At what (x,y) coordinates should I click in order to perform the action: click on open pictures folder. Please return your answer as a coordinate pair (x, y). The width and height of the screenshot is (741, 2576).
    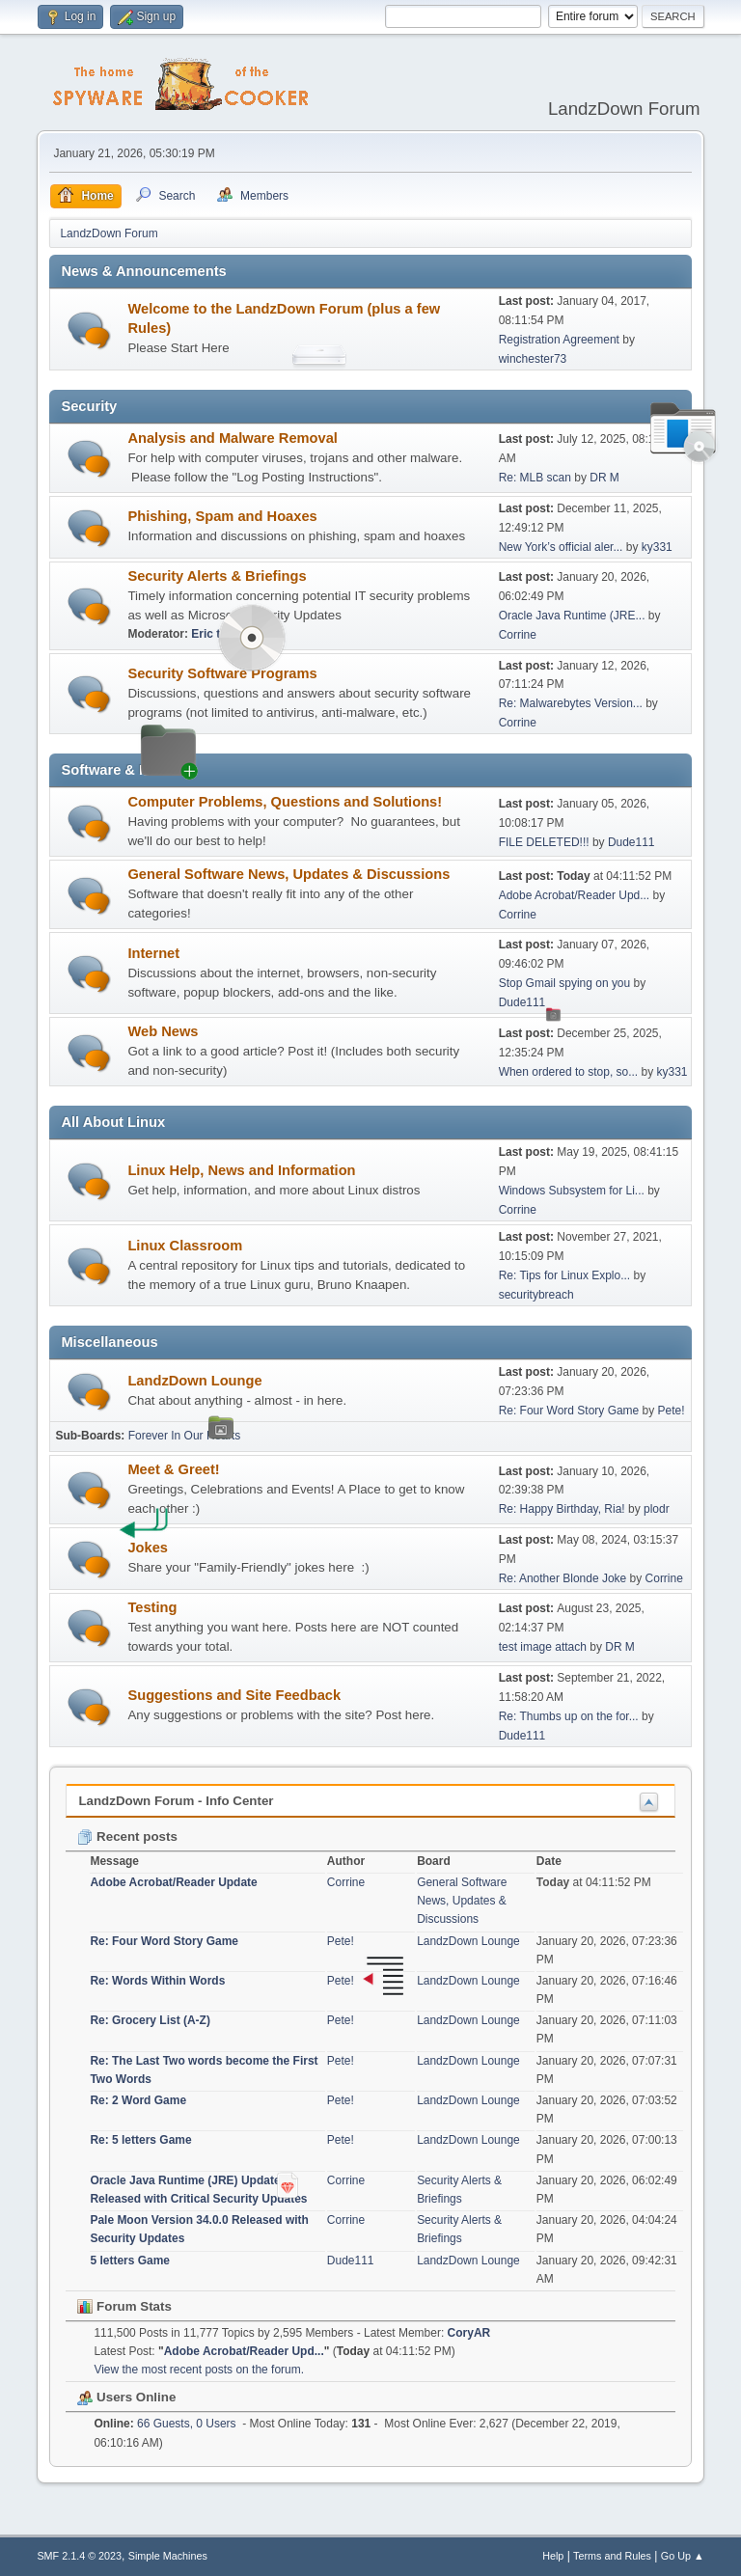
    Looking at the image, I should click on (221, 1427).